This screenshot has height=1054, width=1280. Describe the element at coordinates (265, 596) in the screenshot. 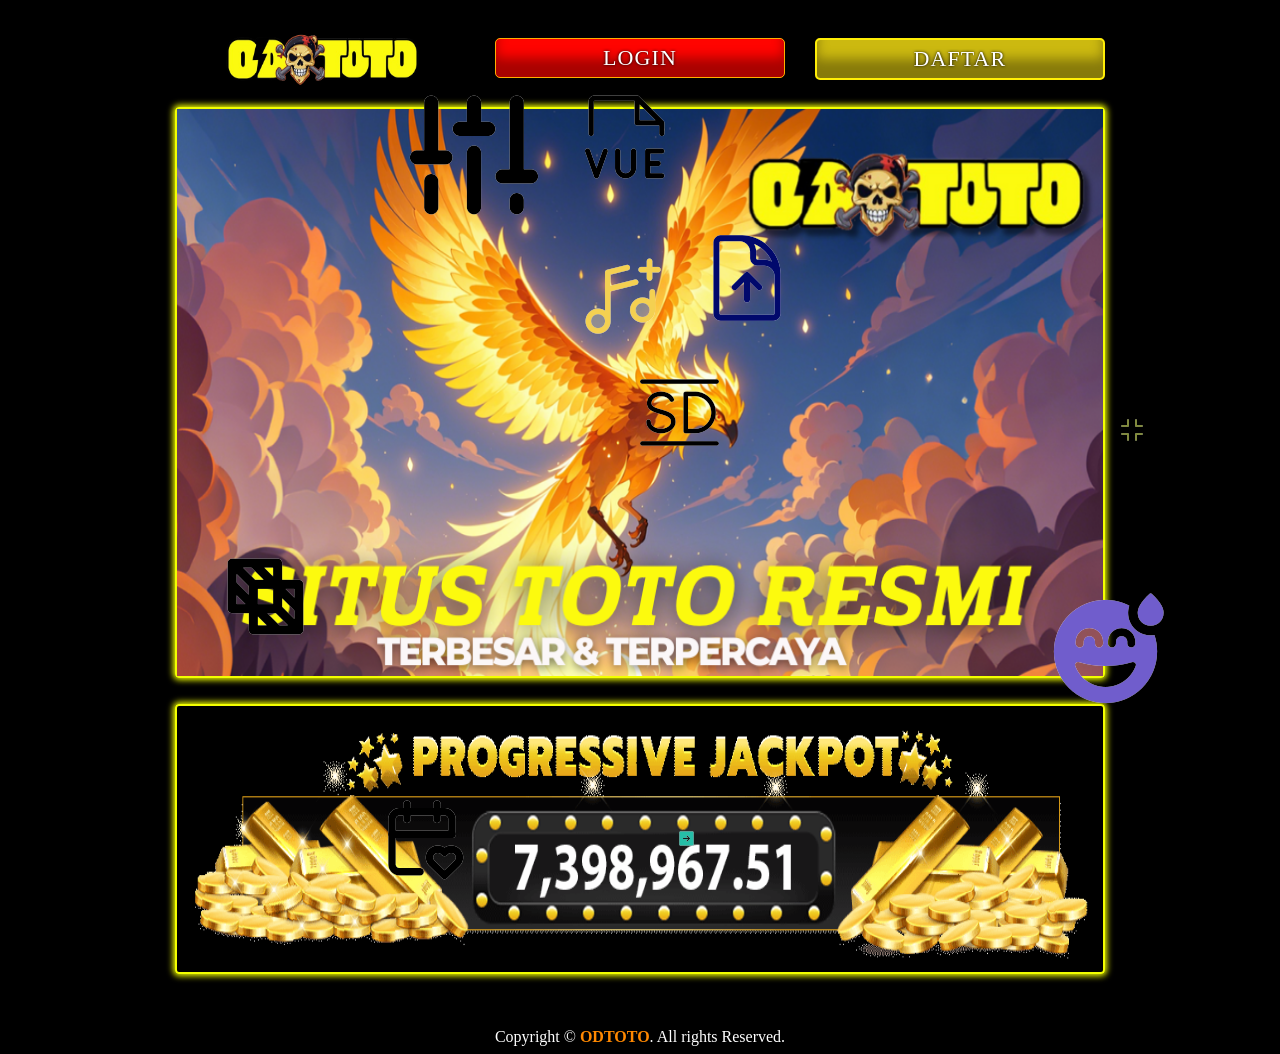

I see `exclude or subtract overlapping areas` at that location.